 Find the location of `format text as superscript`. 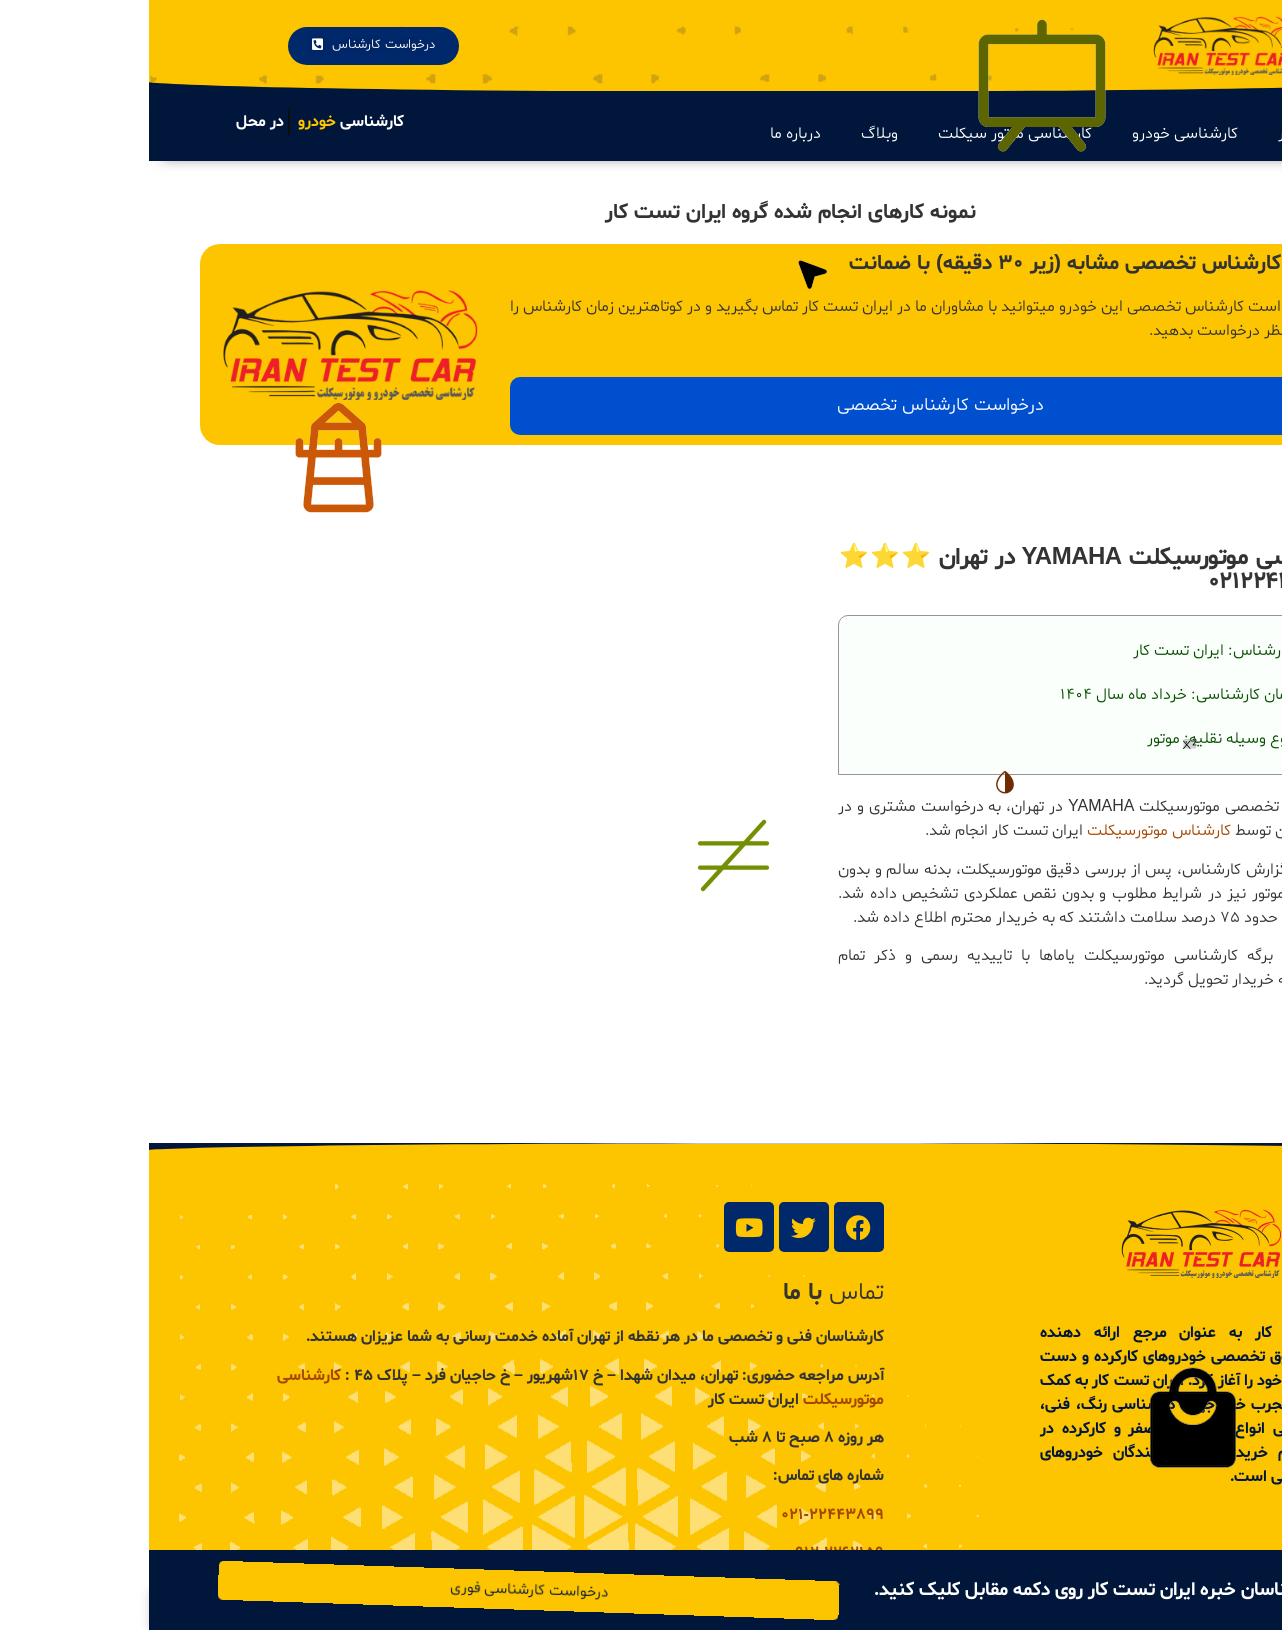

format text as superscript is located at coordinates (1189, 744).